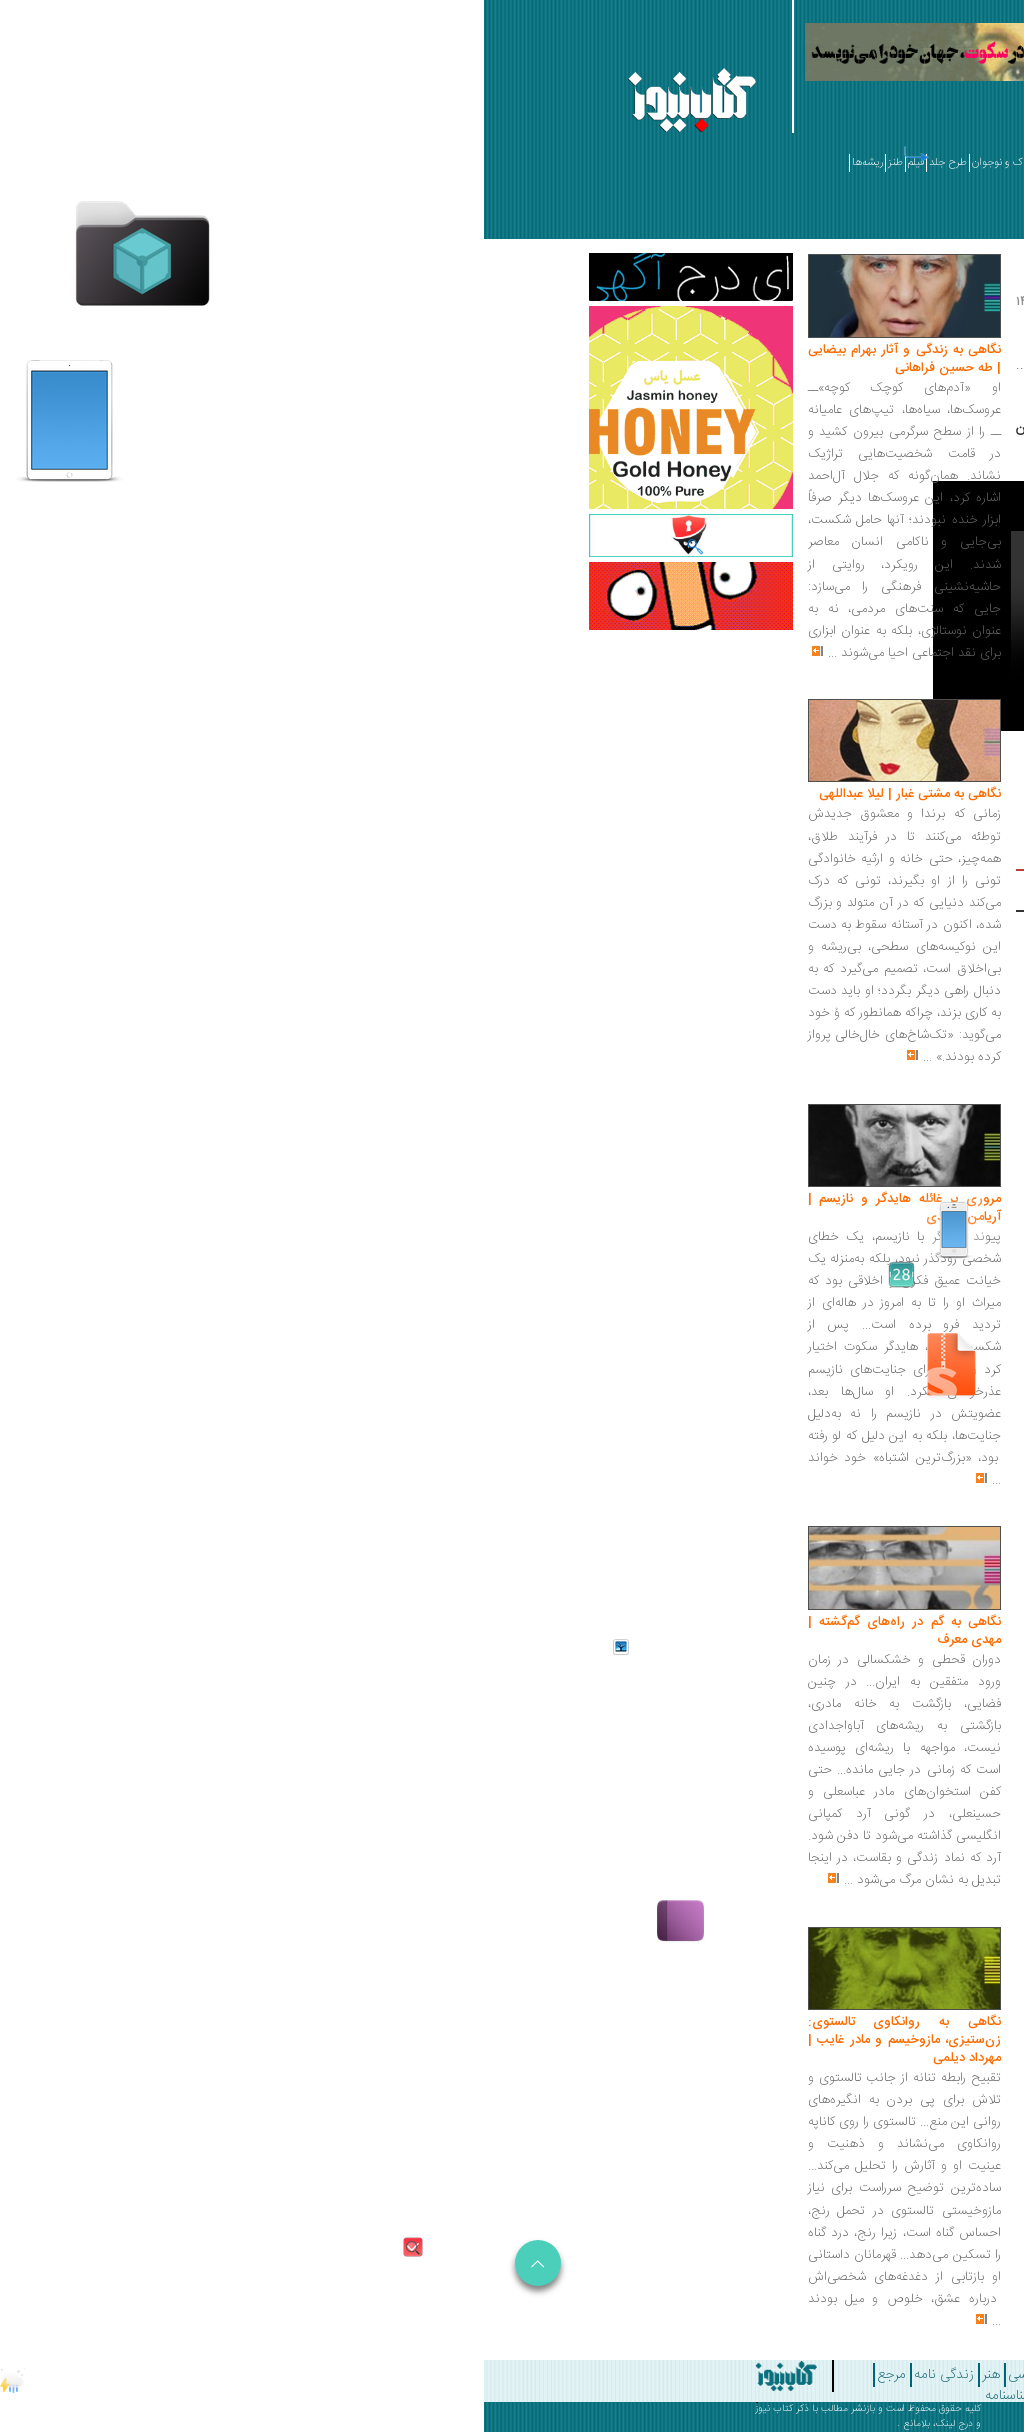 This screenshot has width=1024, height=2432. Describe the element at coordinates (901, 1274) in the screenshot. I see `open gnome calendar app` at that location.